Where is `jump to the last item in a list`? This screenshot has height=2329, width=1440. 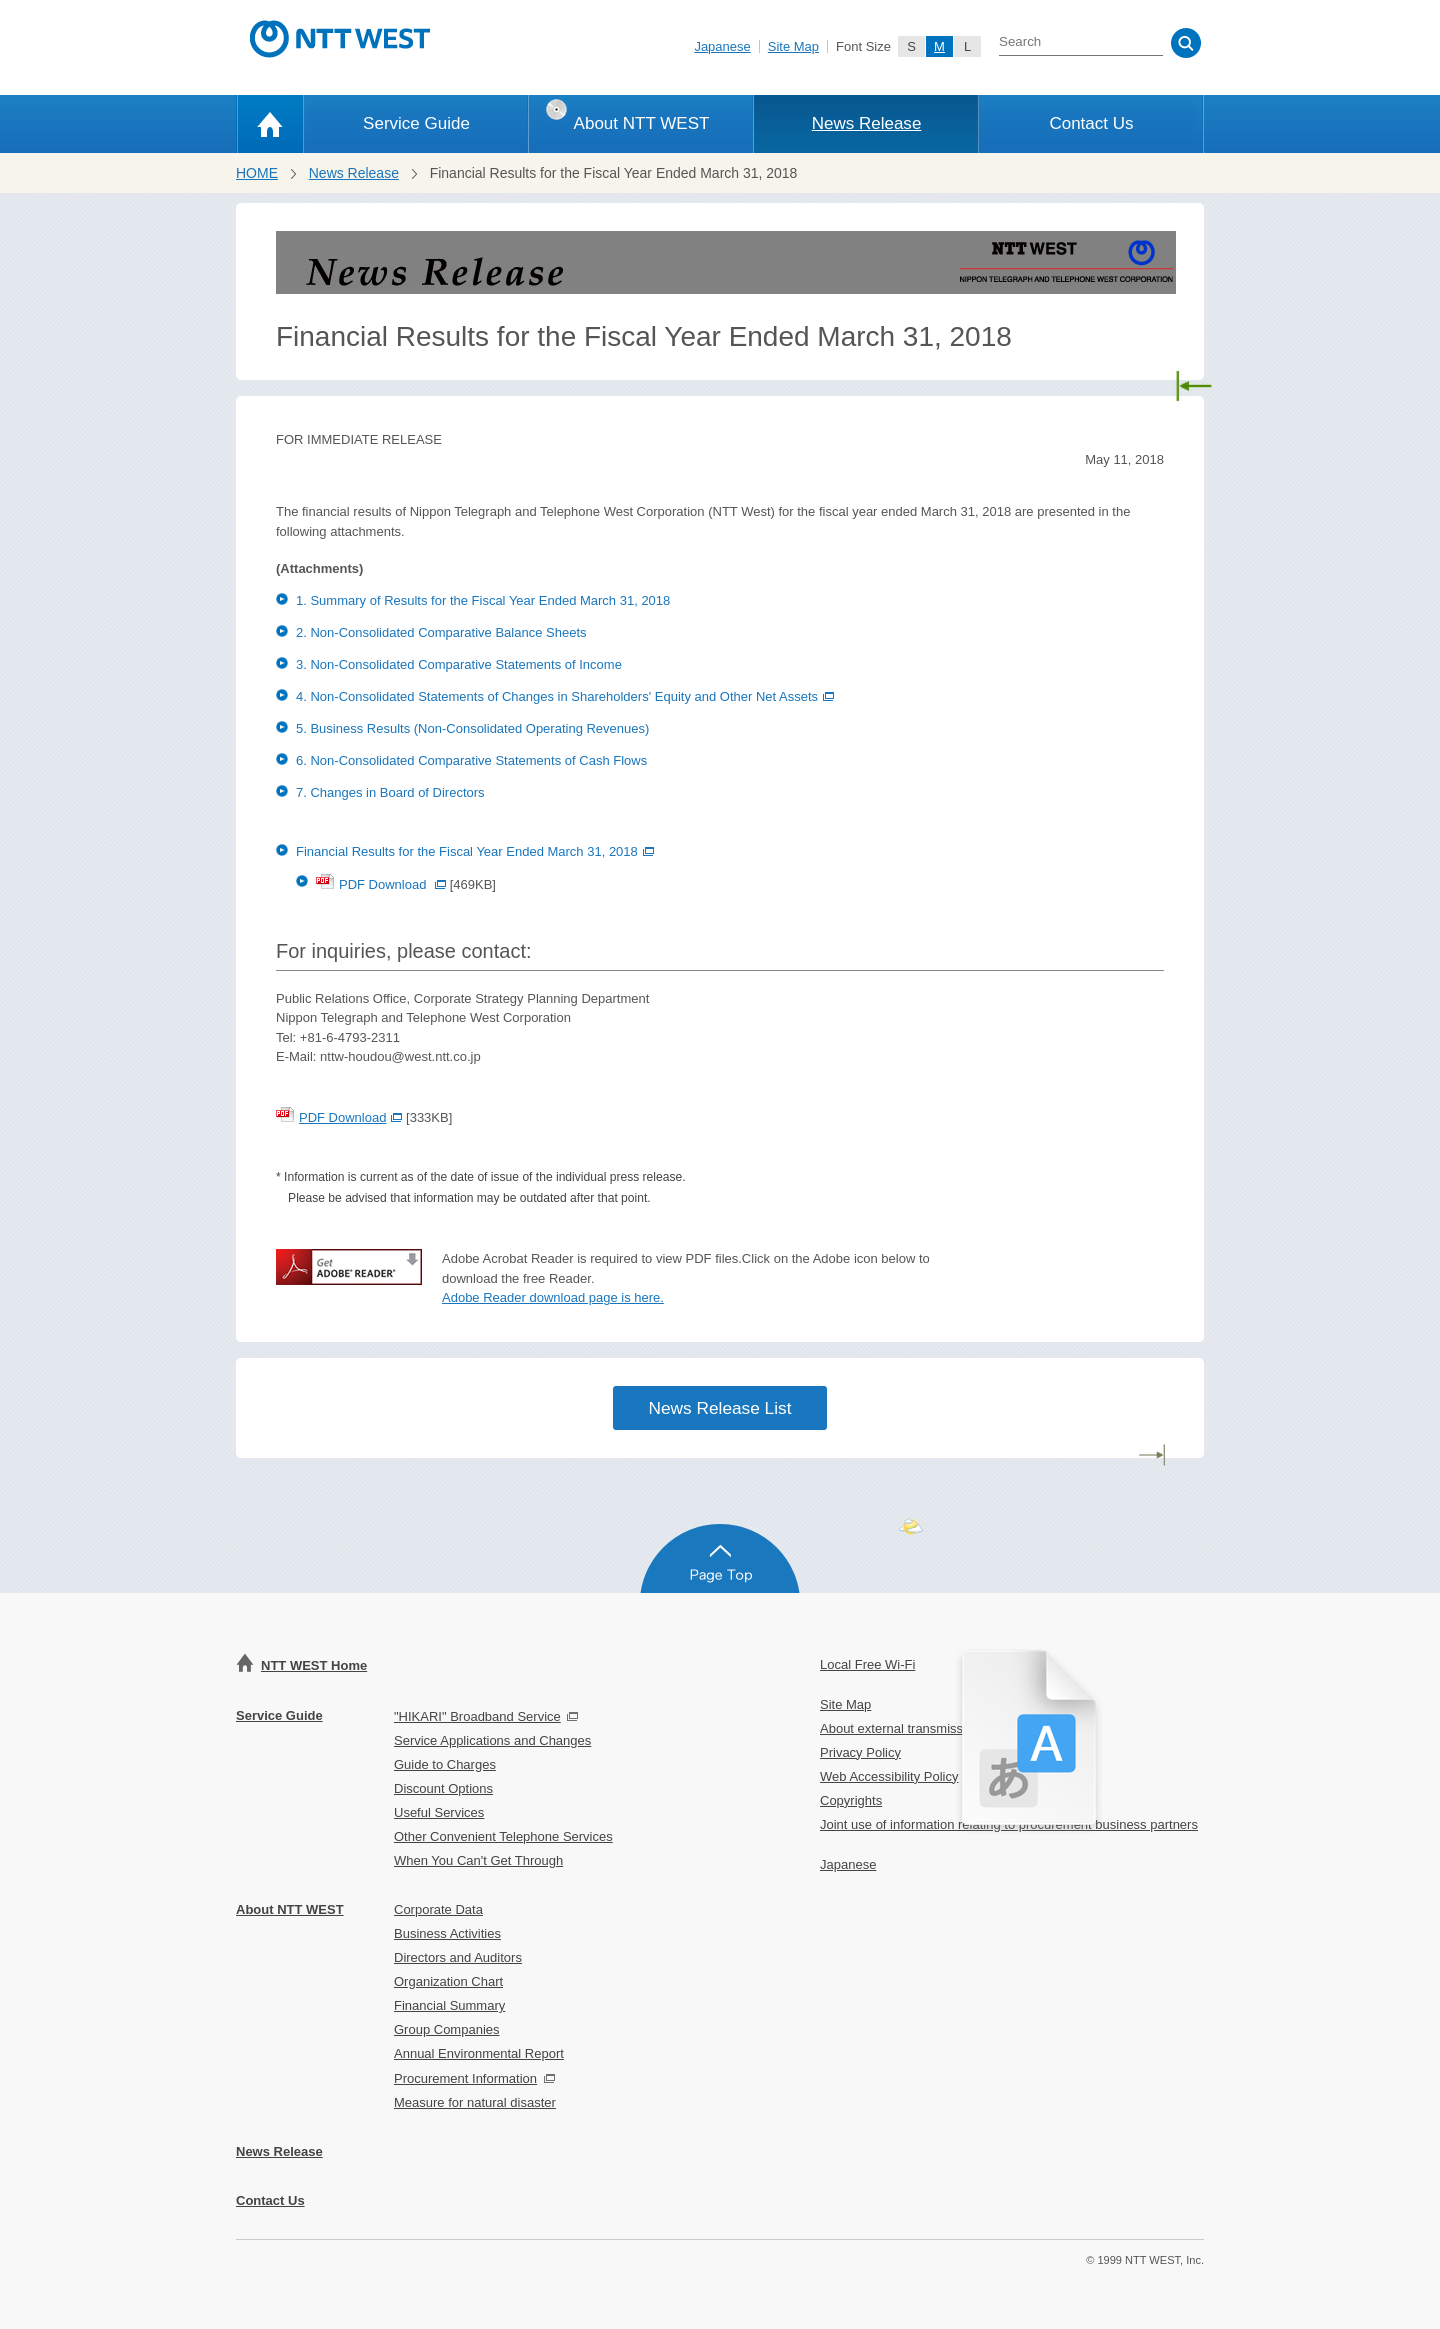
jump to the last item in a list is located at coordinates (1152, 1455).